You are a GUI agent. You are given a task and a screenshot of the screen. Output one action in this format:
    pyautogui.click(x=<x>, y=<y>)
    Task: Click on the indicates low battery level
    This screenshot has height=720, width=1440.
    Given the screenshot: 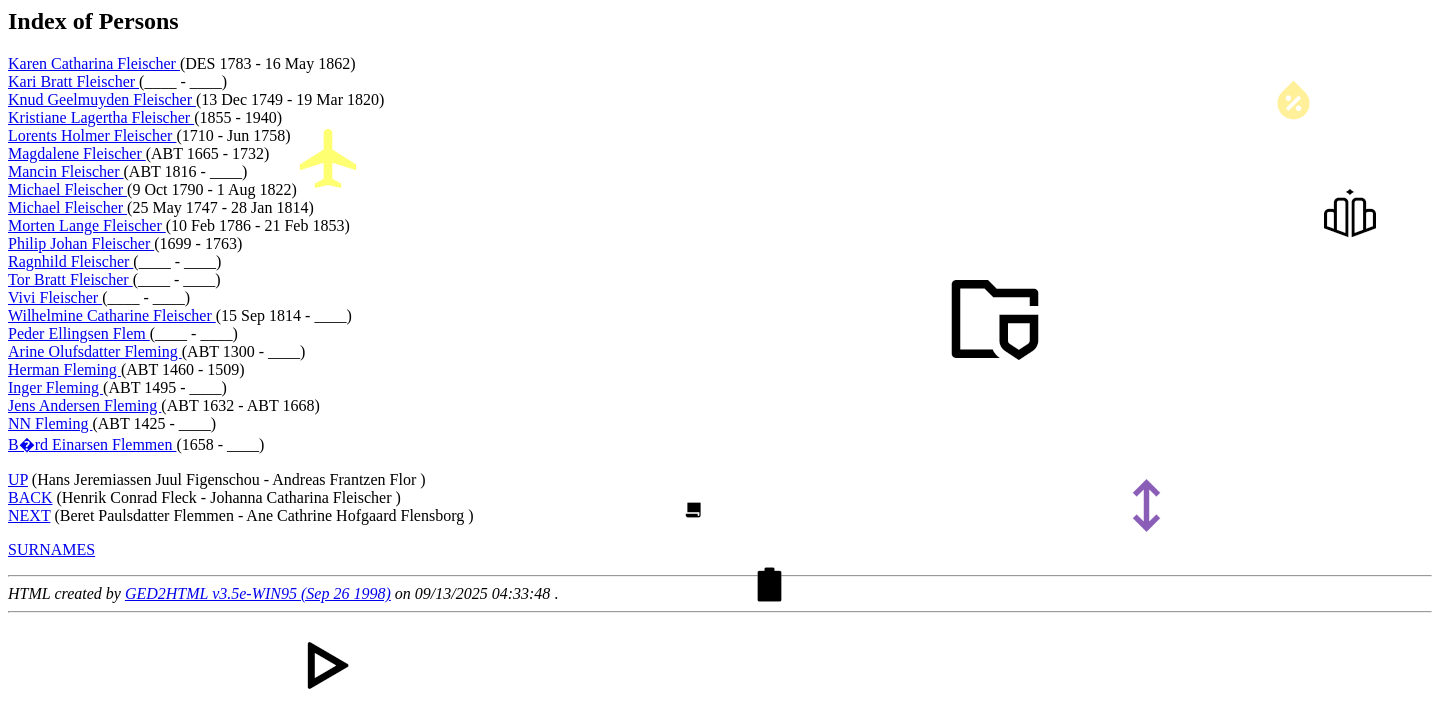 What is the action you would take?
    pyautogui.click(x=769, y=584)
    